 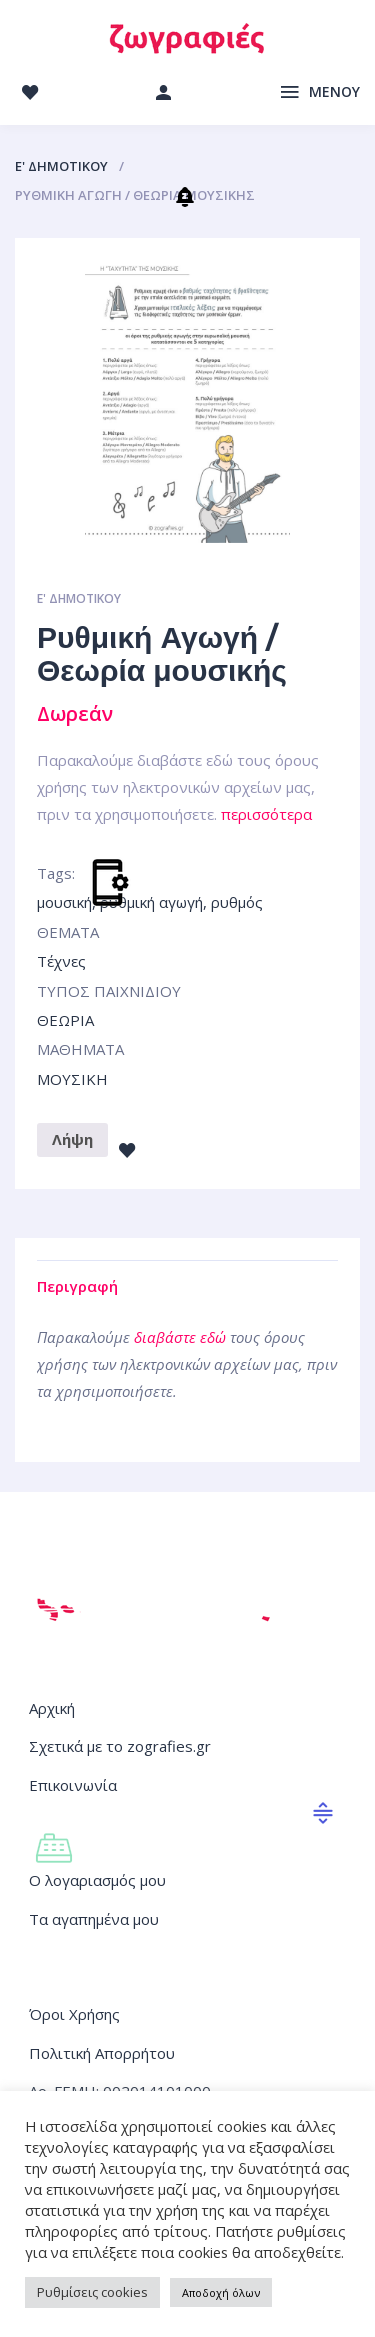 What do you see at coordinates (323, 1813) in the screenshot?
I see `reorder menu items or list elements` at bounding box center [323, 1813].